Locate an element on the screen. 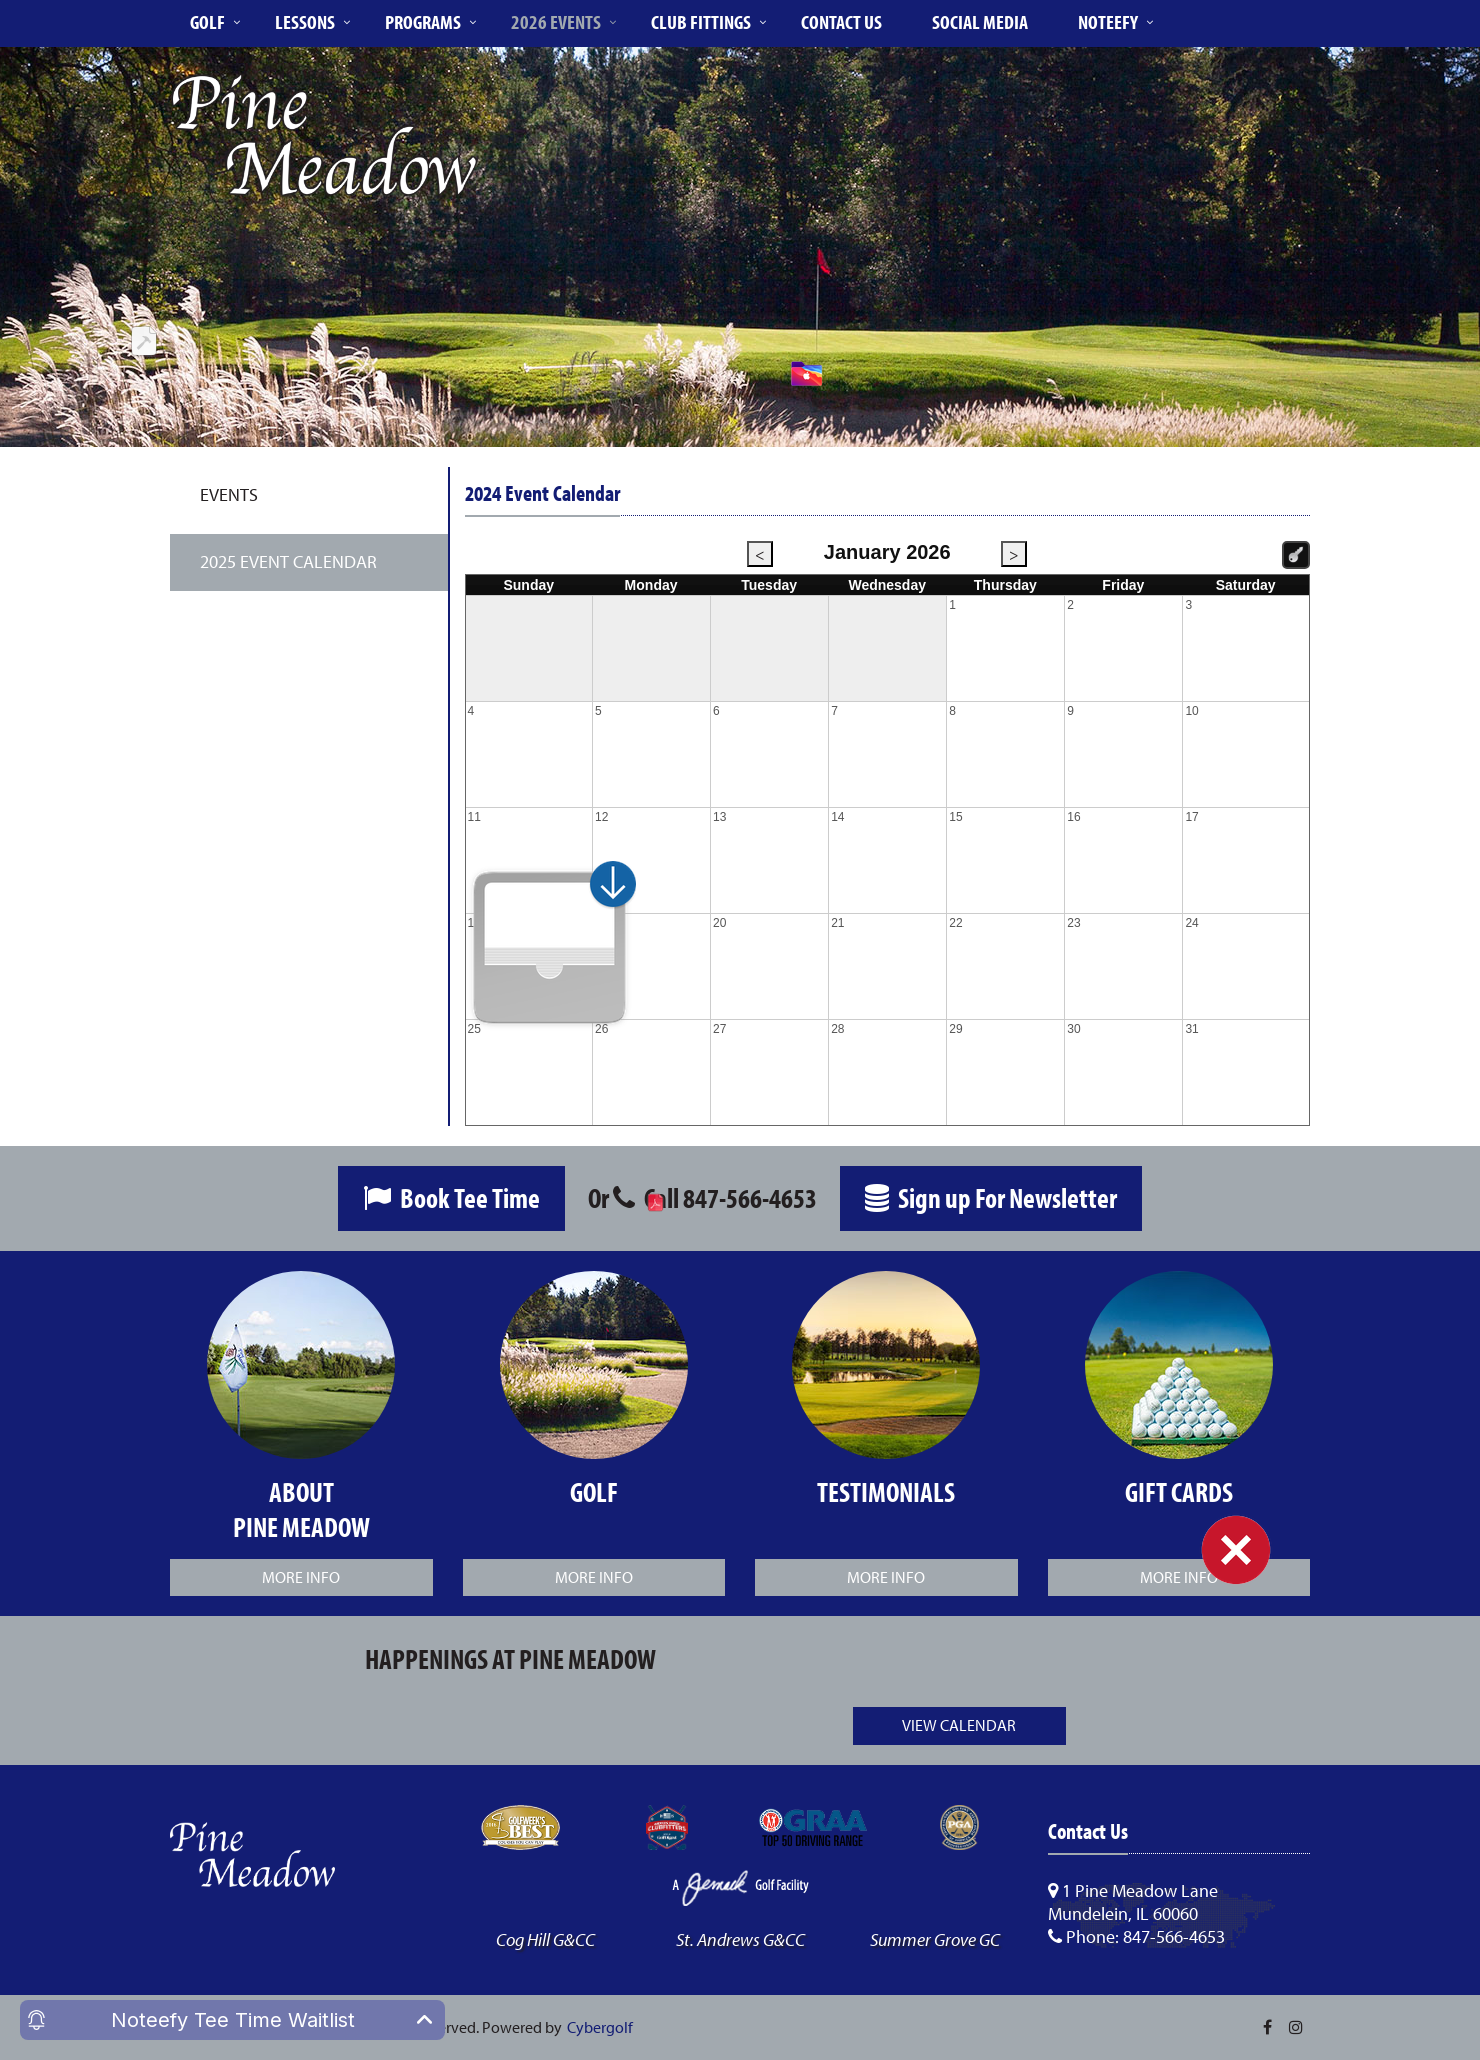 Image resolution: width=1480 pixels, height=2060 pixels. open folder in macos big sur style is located at coordinates (806, 374).